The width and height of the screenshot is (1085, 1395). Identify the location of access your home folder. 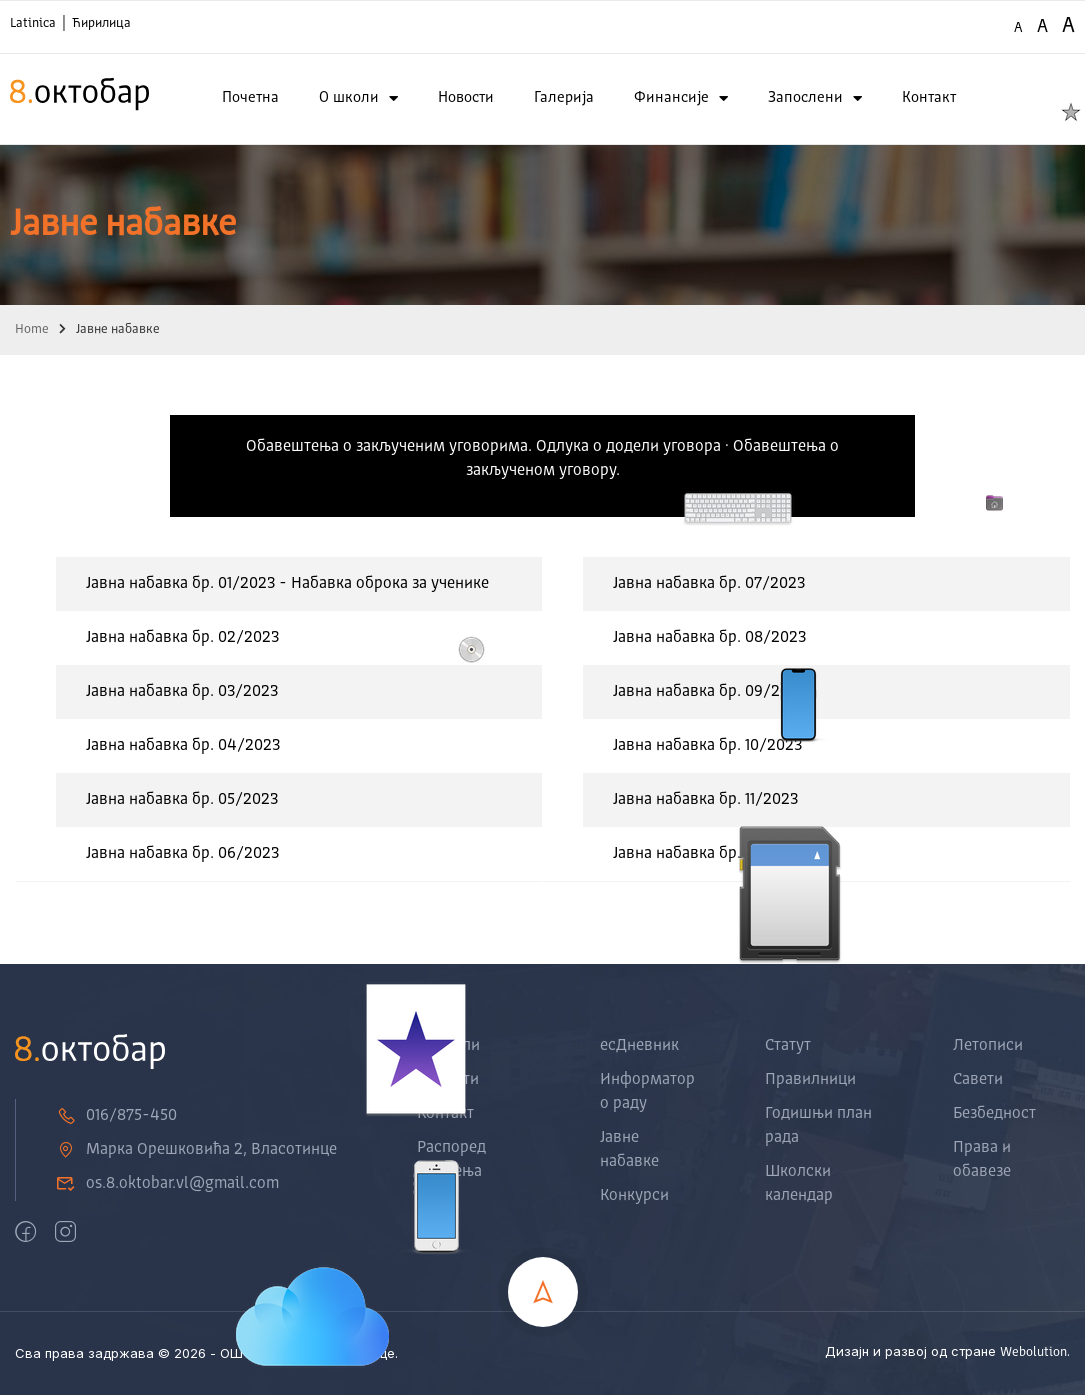
(994, 502).